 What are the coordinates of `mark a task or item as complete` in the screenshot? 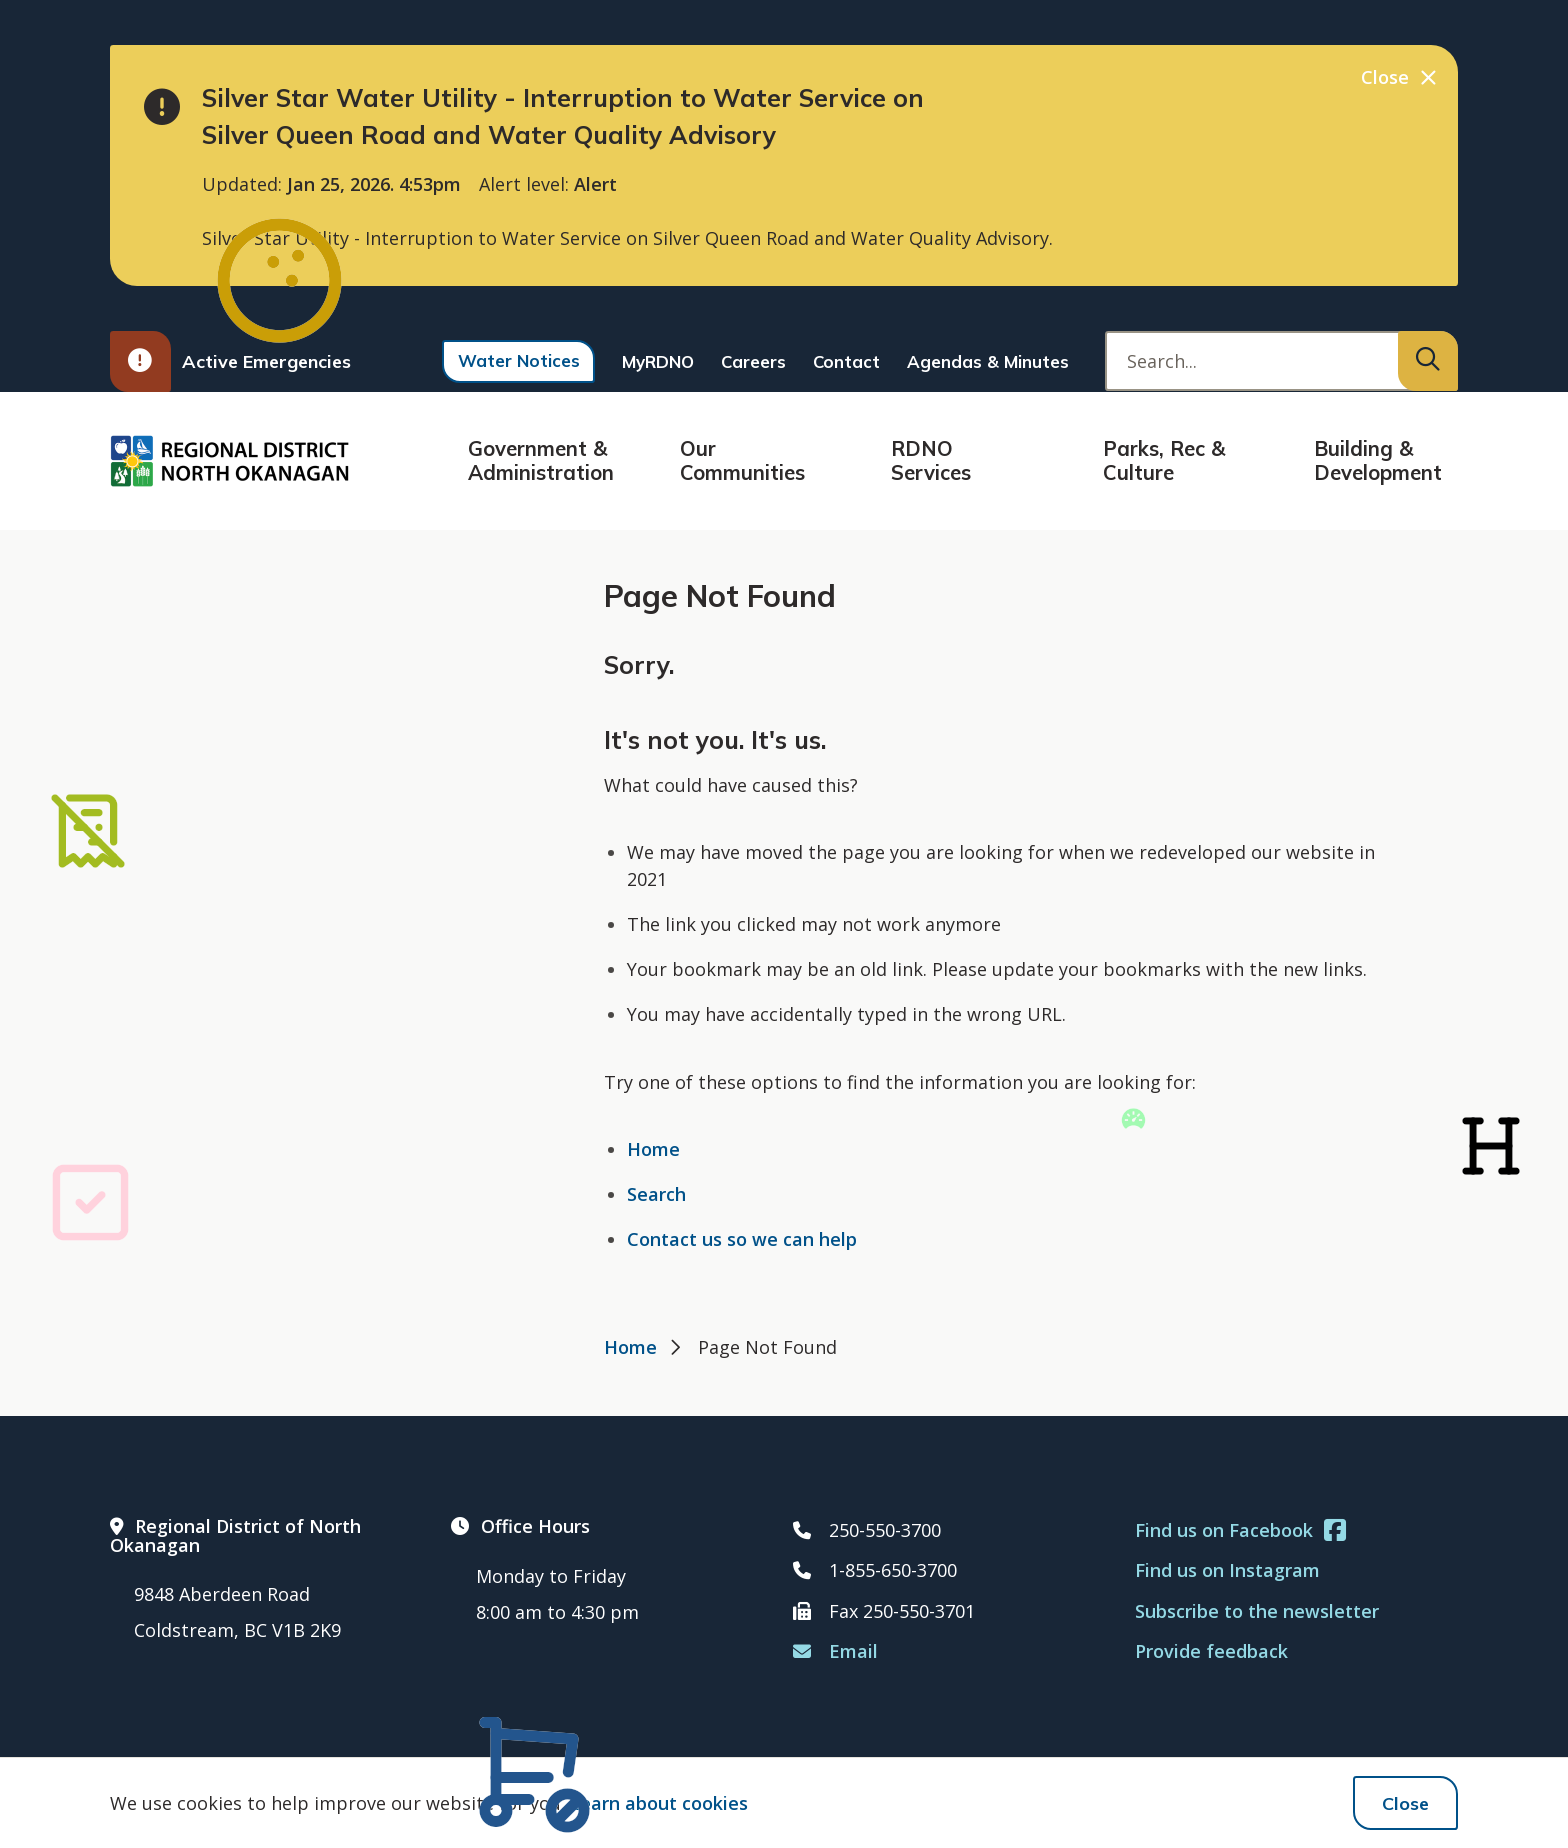 It's located at (90, 1202).